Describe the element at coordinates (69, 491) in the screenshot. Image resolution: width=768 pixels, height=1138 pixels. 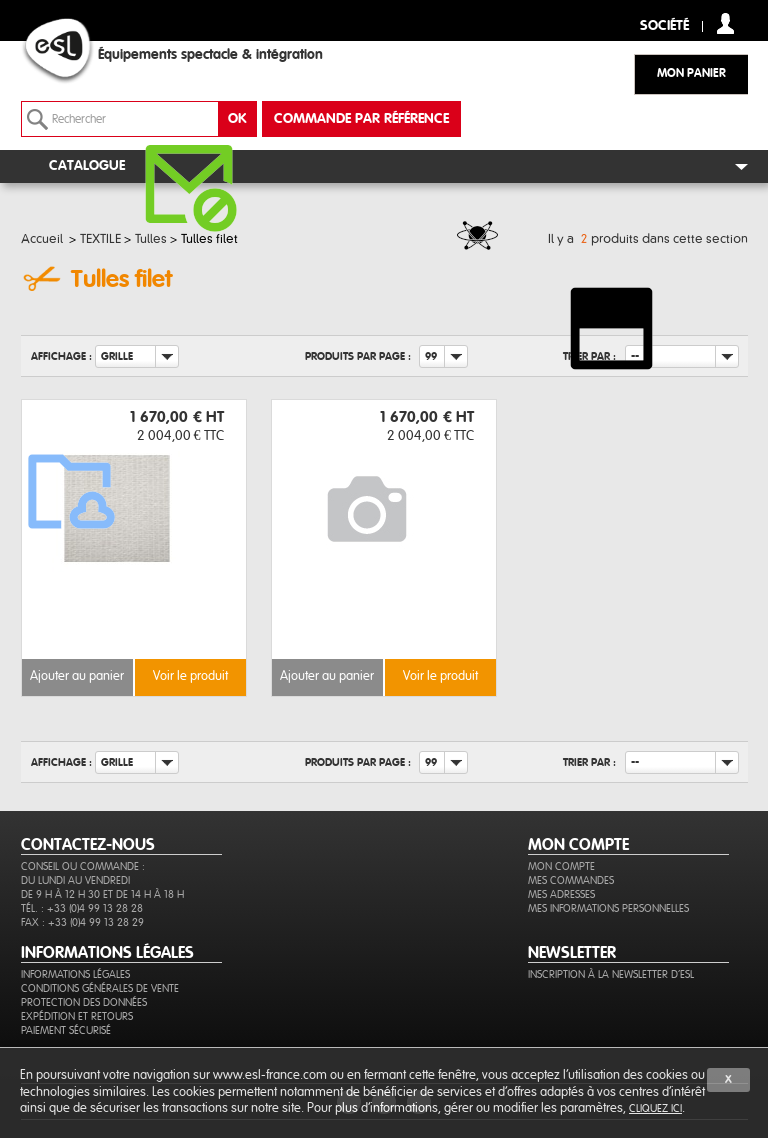
I see `access cloud-synced files and folders` at that location.